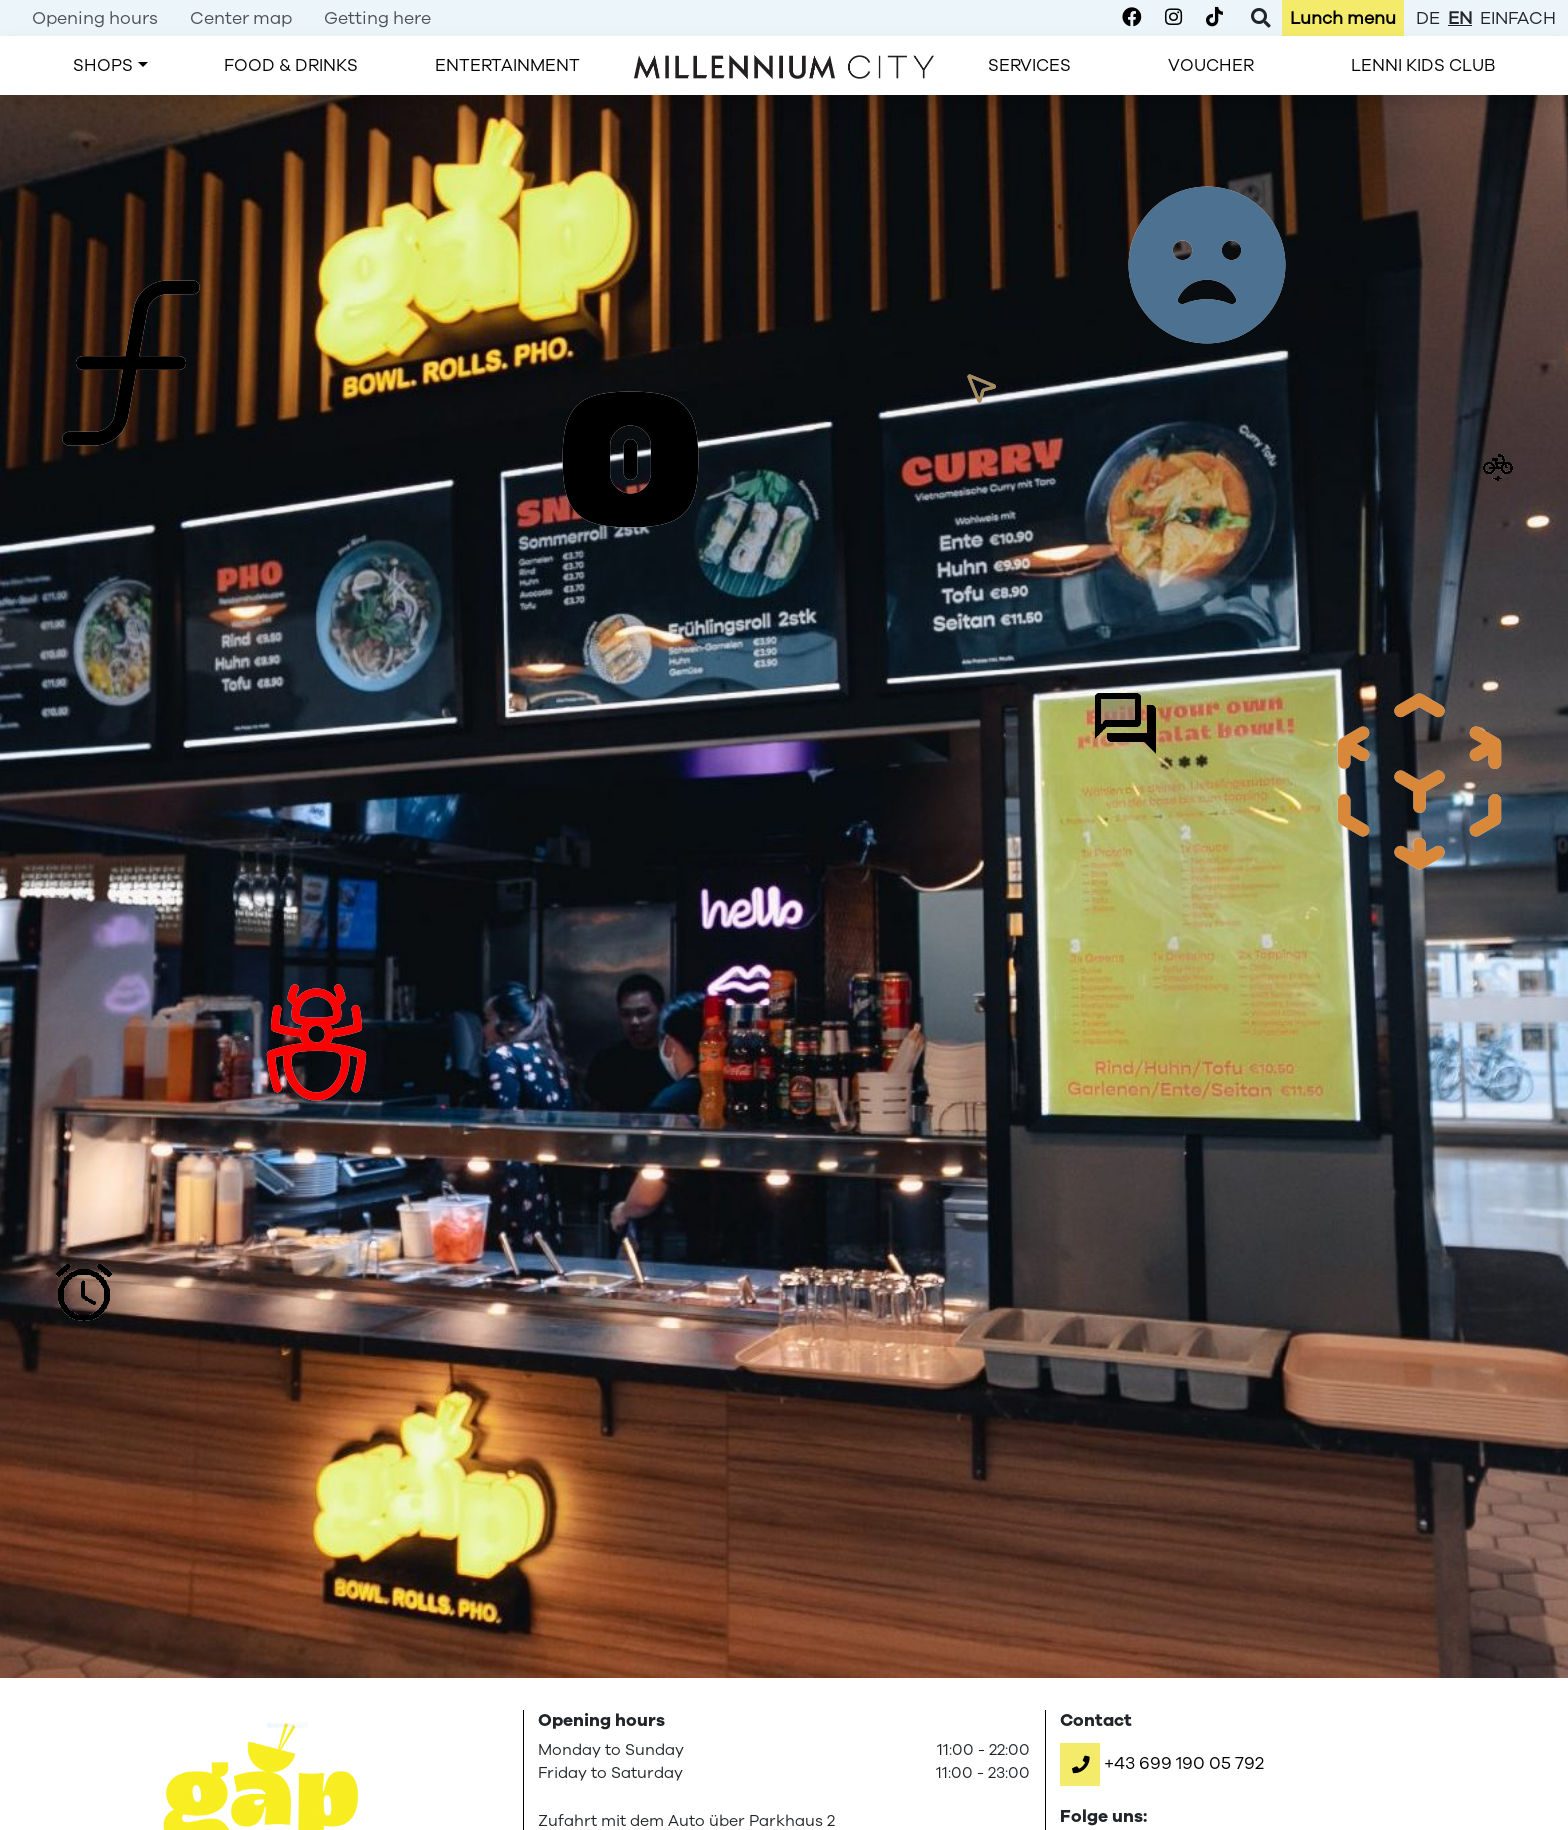 The image size is (1568, 1830). I want to click on report a bug or issue, so click(316, 1042).